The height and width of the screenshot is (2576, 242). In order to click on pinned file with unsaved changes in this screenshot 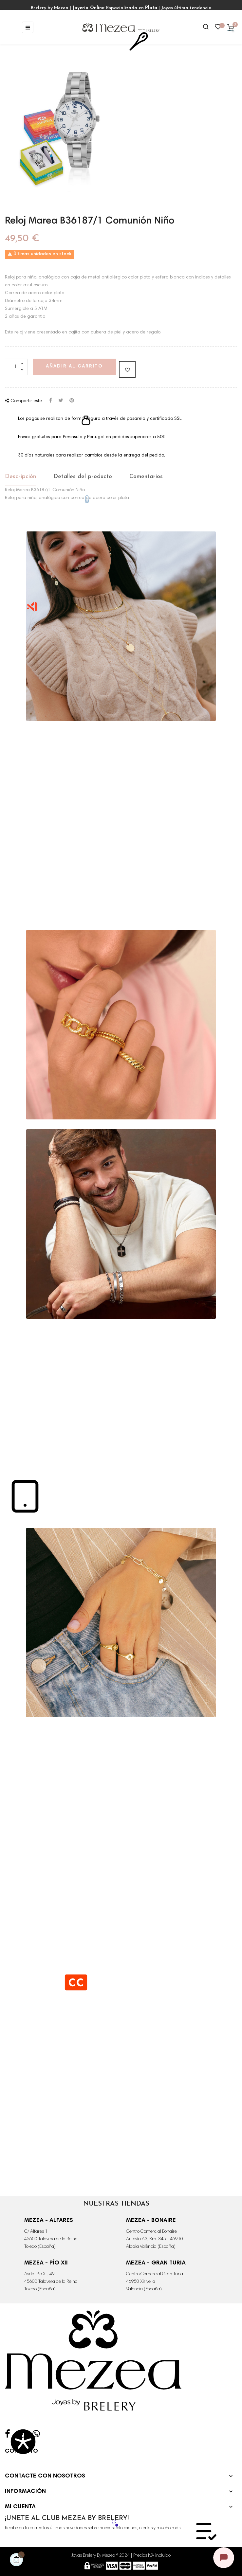, I will do `click(114, 2523)`.